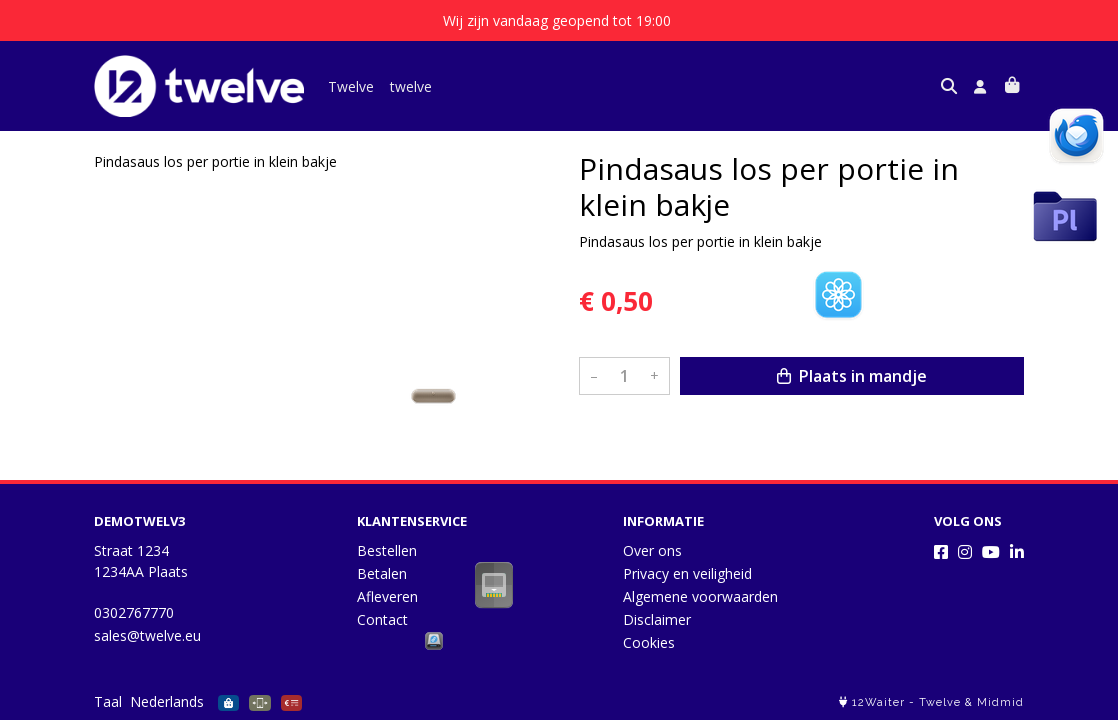 This screenshot has height=720, width=1118. What do you see at coordinates (1076, 135) in the screenshot?
I see `open thunderbird email client` at bounding box center [1076, 135].